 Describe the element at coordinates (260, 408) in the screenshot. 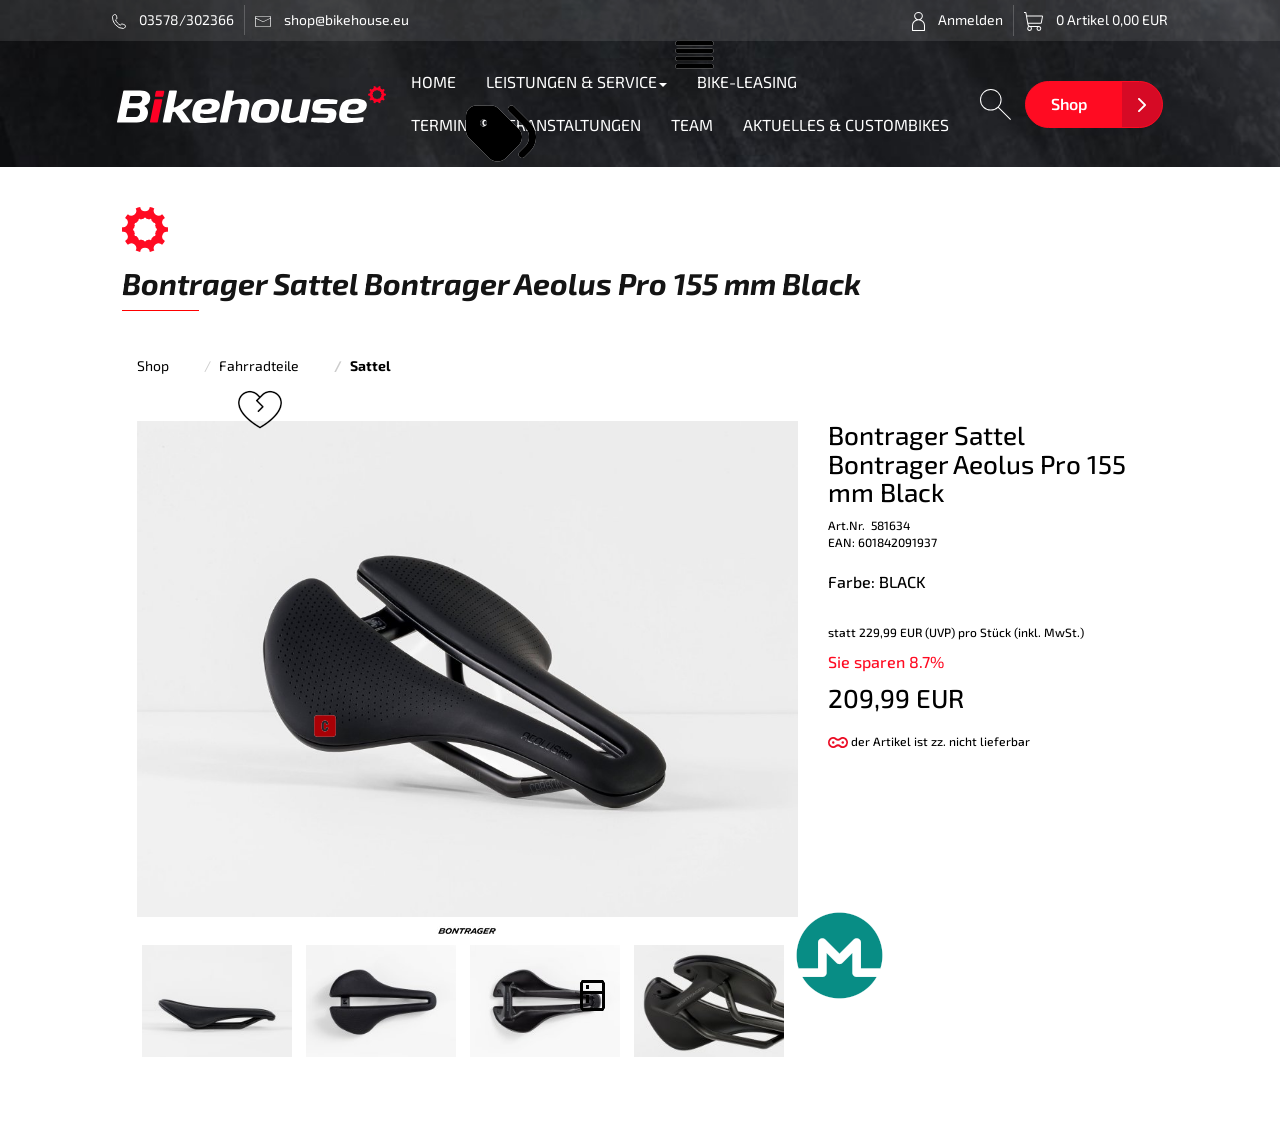

I see `unlike or remove from favorites` at that location.